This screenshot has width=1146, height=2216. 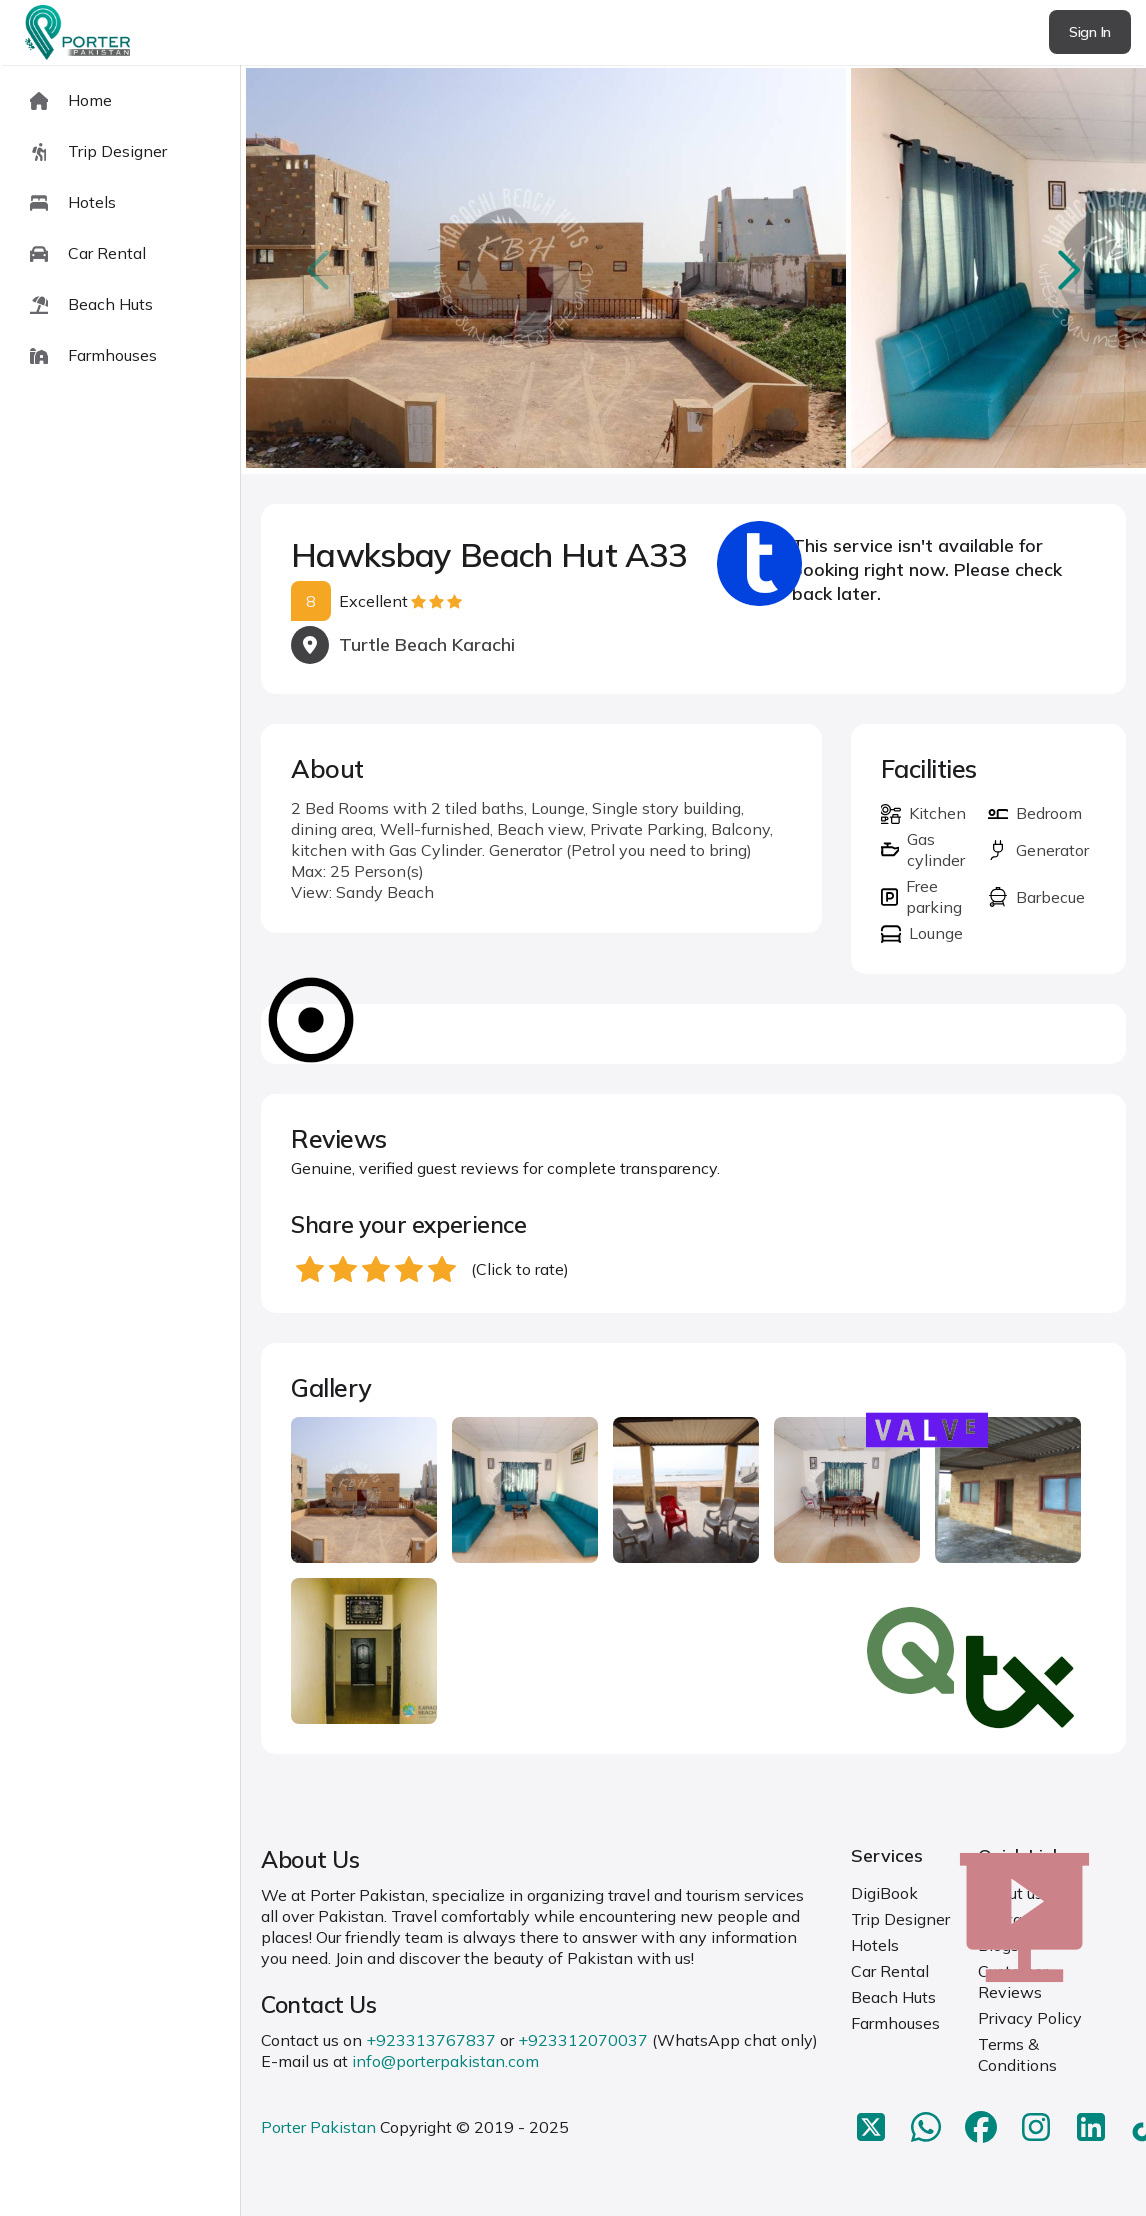 What do you see at coordinates (927, 1430) in the screenshot?
I see `valve corporation logo` at bounding box center [927, 1430].